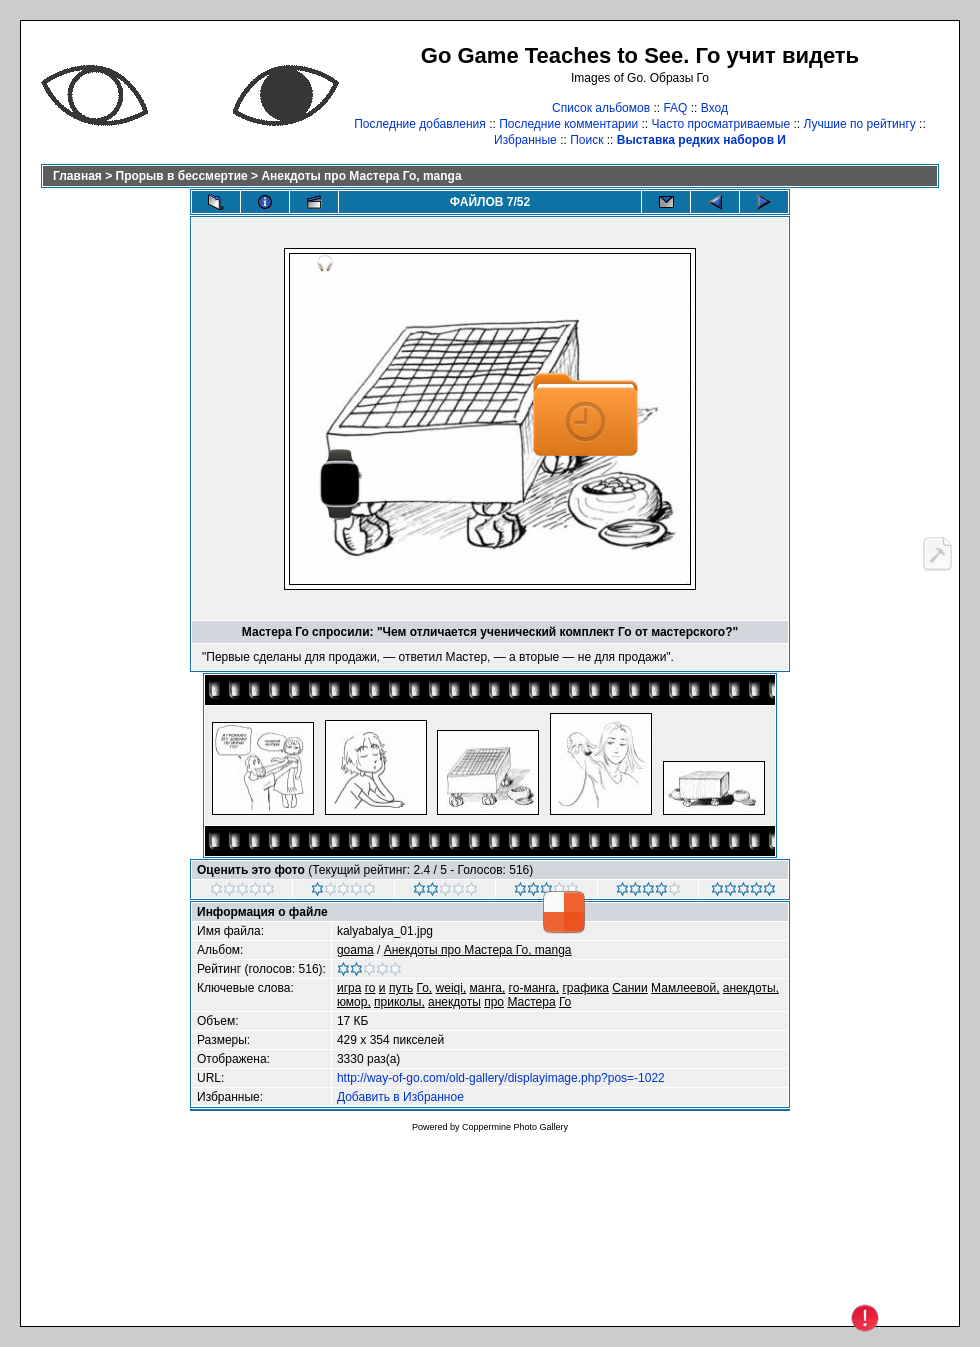  I want to click on access temporary files folder, so click(585, 414).